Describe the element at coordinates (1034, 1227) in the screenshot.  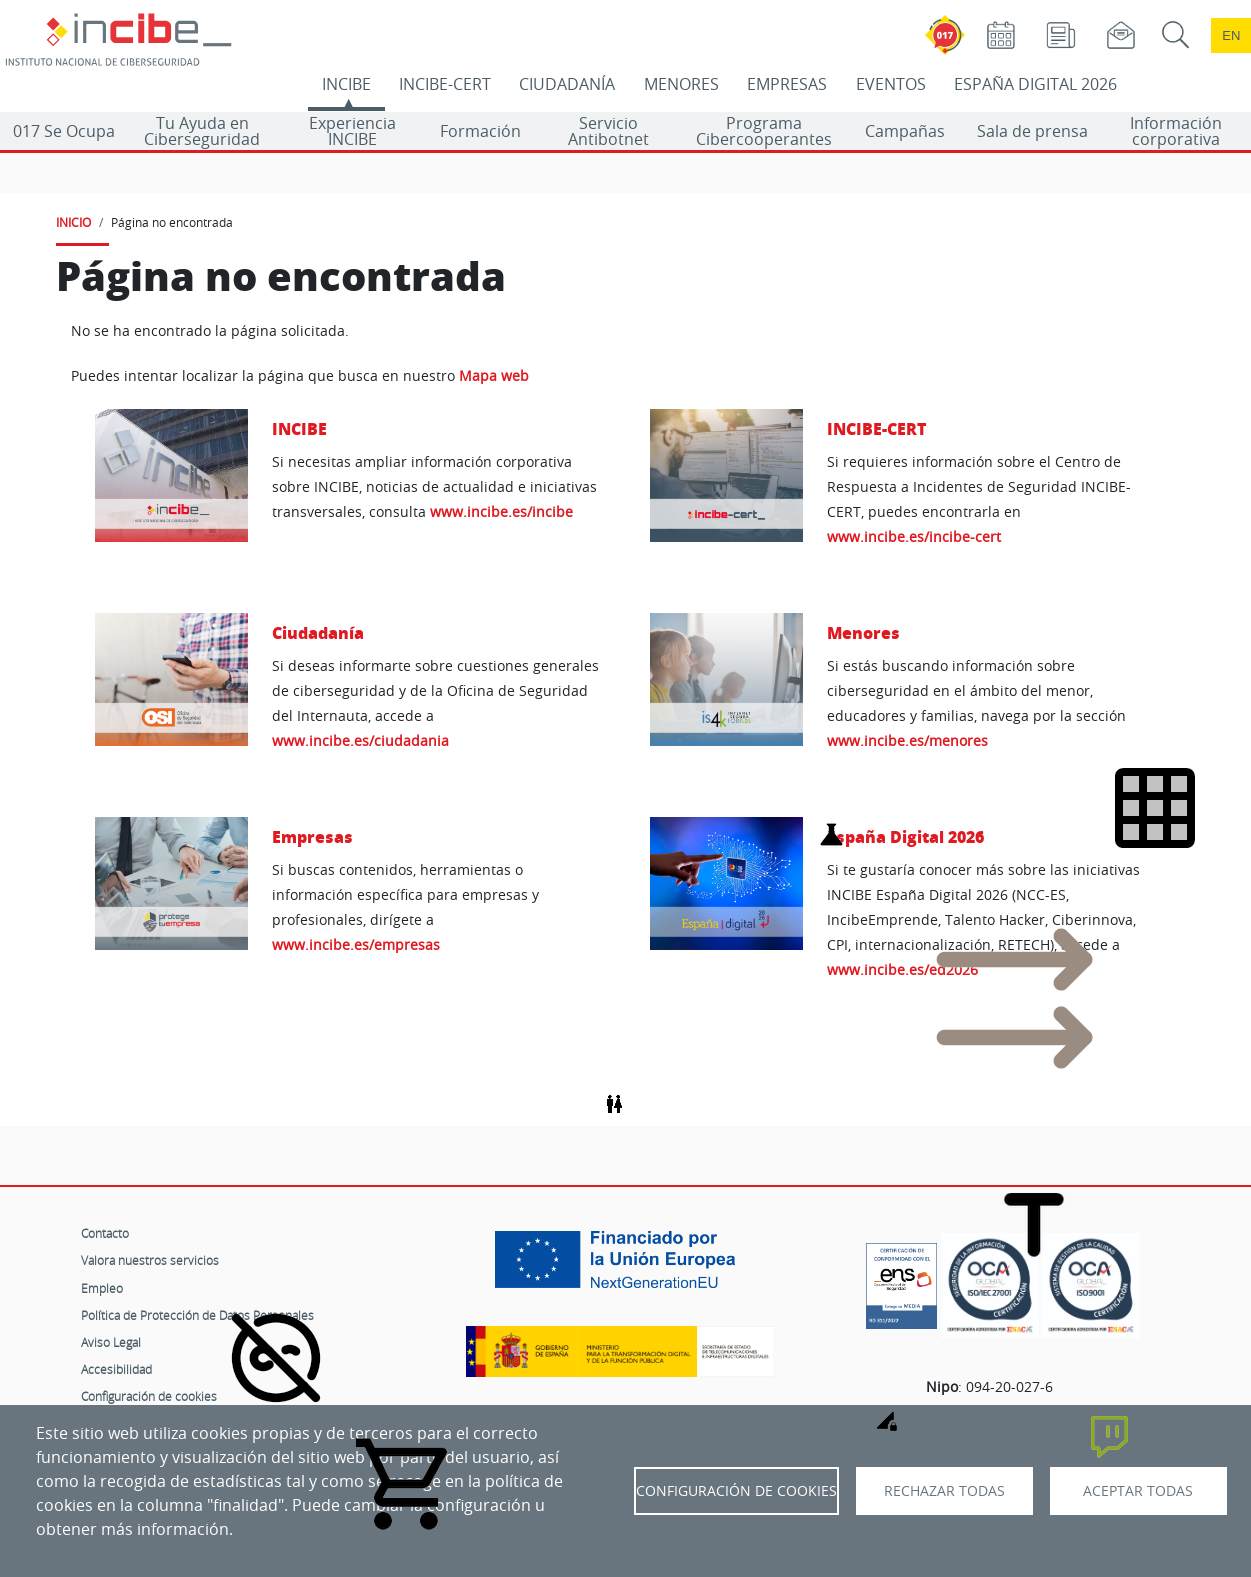
I see `add or edit a title` at that location.